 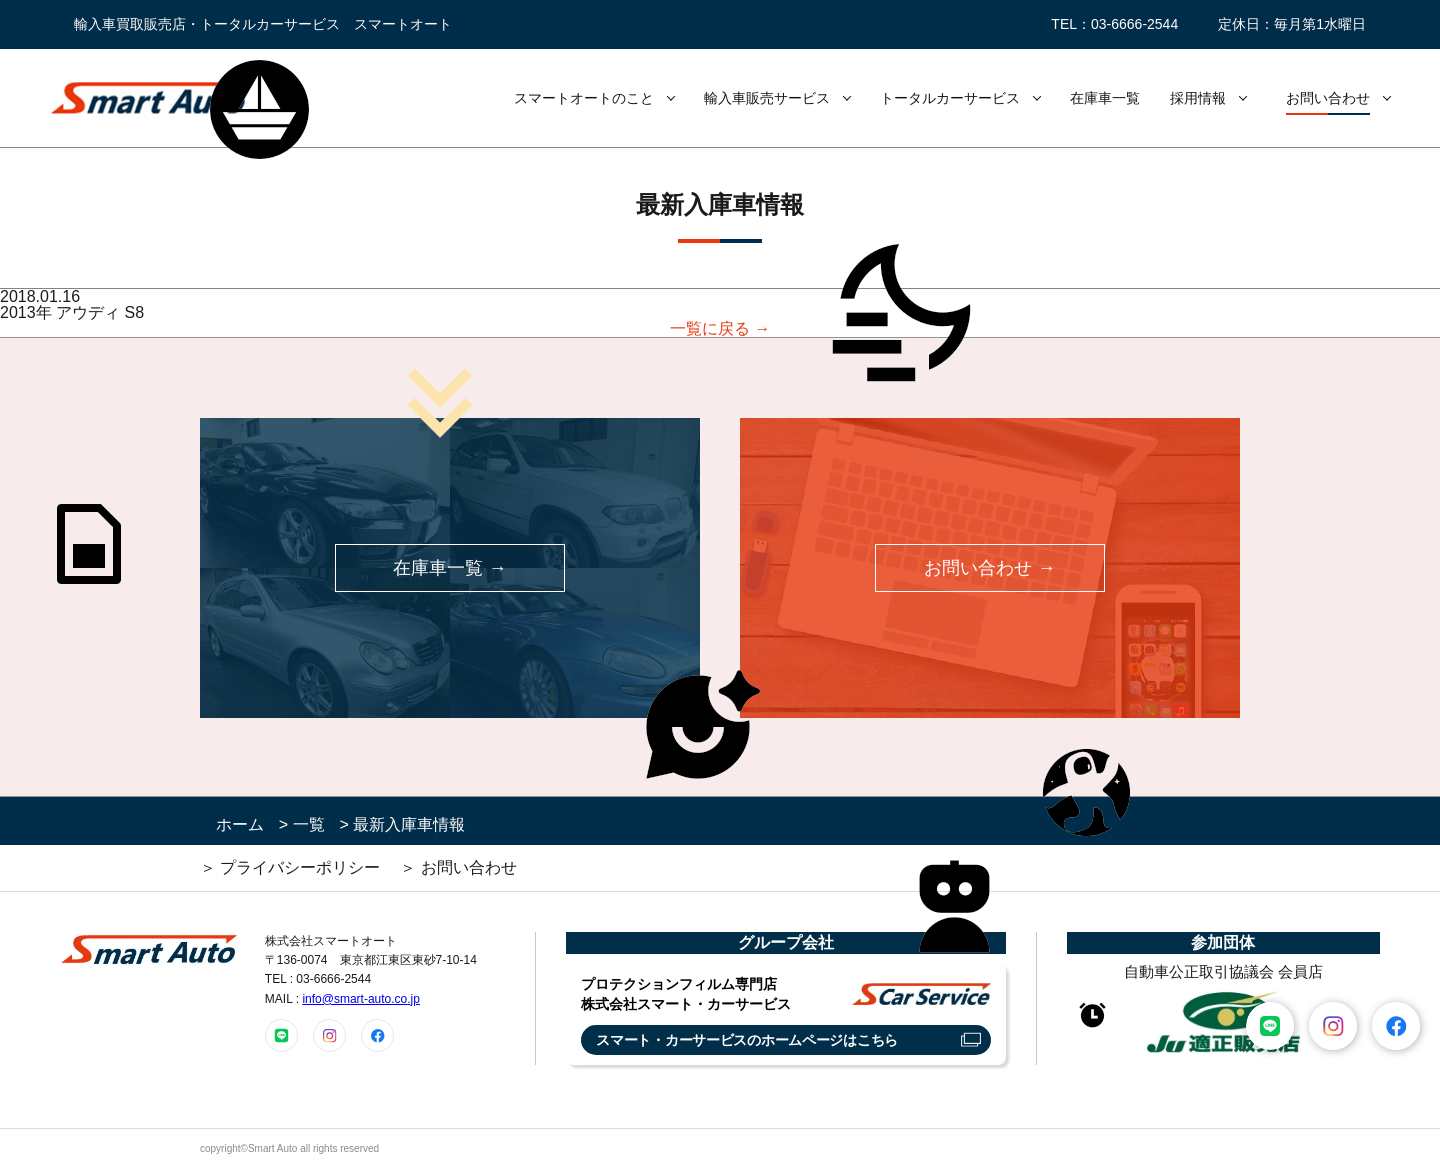 I want to click on navigate to MentorCruise platform, so click(x=259, y=109).